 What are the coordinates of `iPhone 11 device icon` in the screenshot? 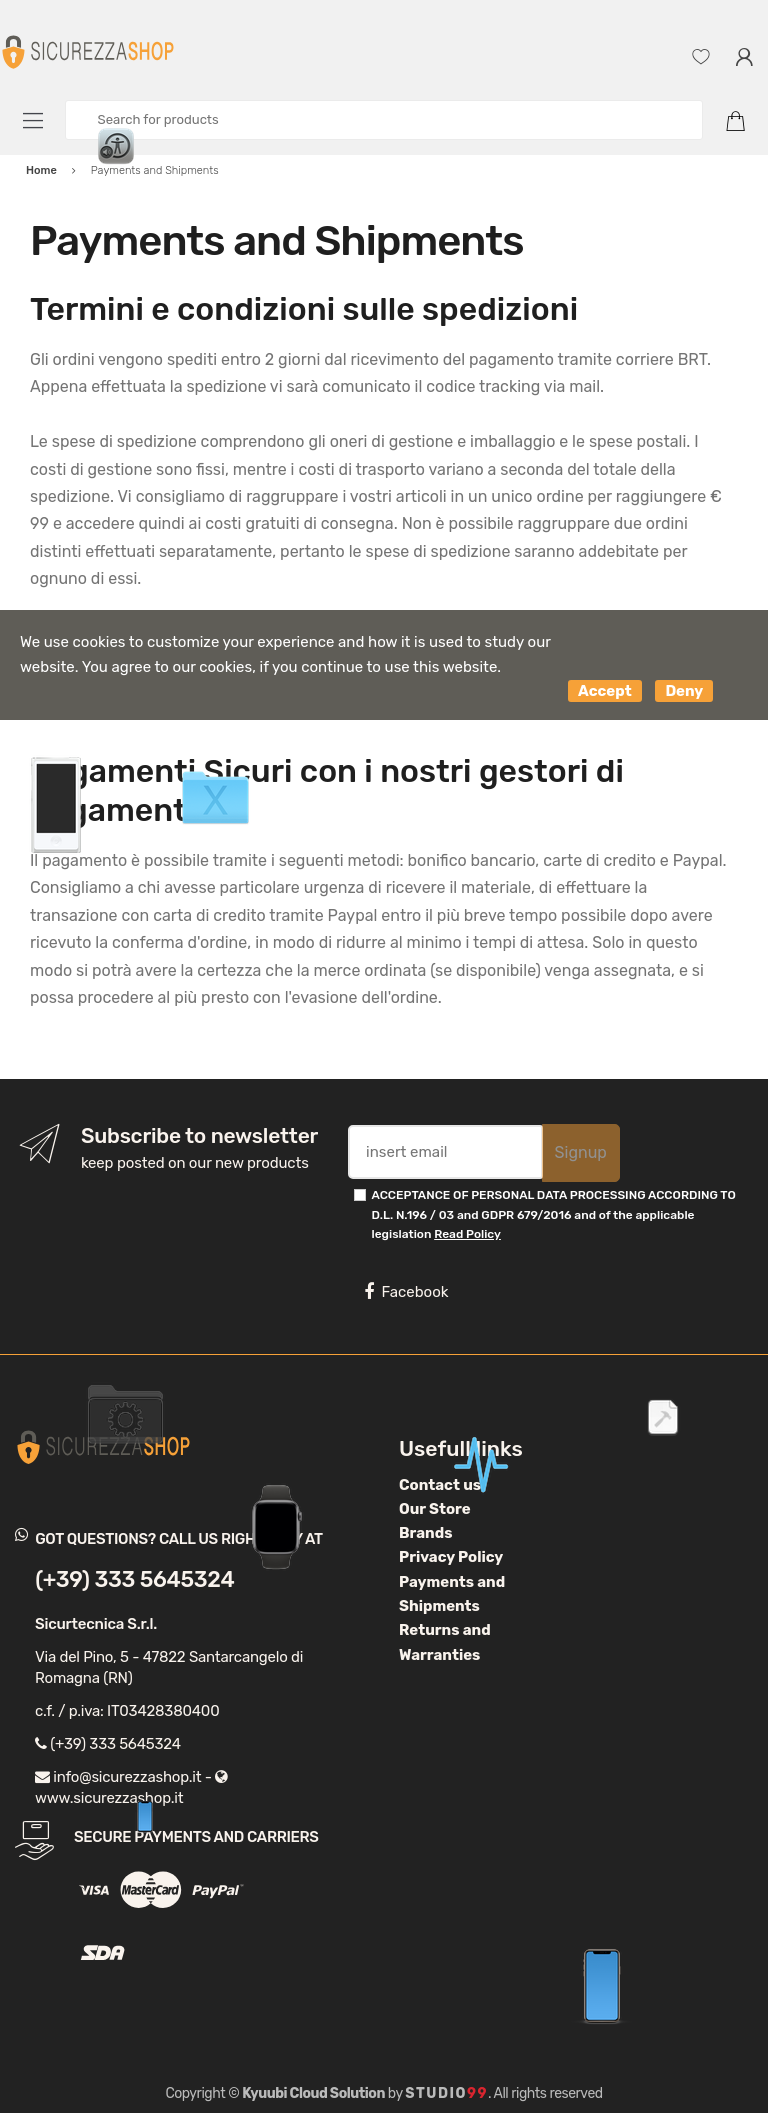 It's located at (145, 1817).